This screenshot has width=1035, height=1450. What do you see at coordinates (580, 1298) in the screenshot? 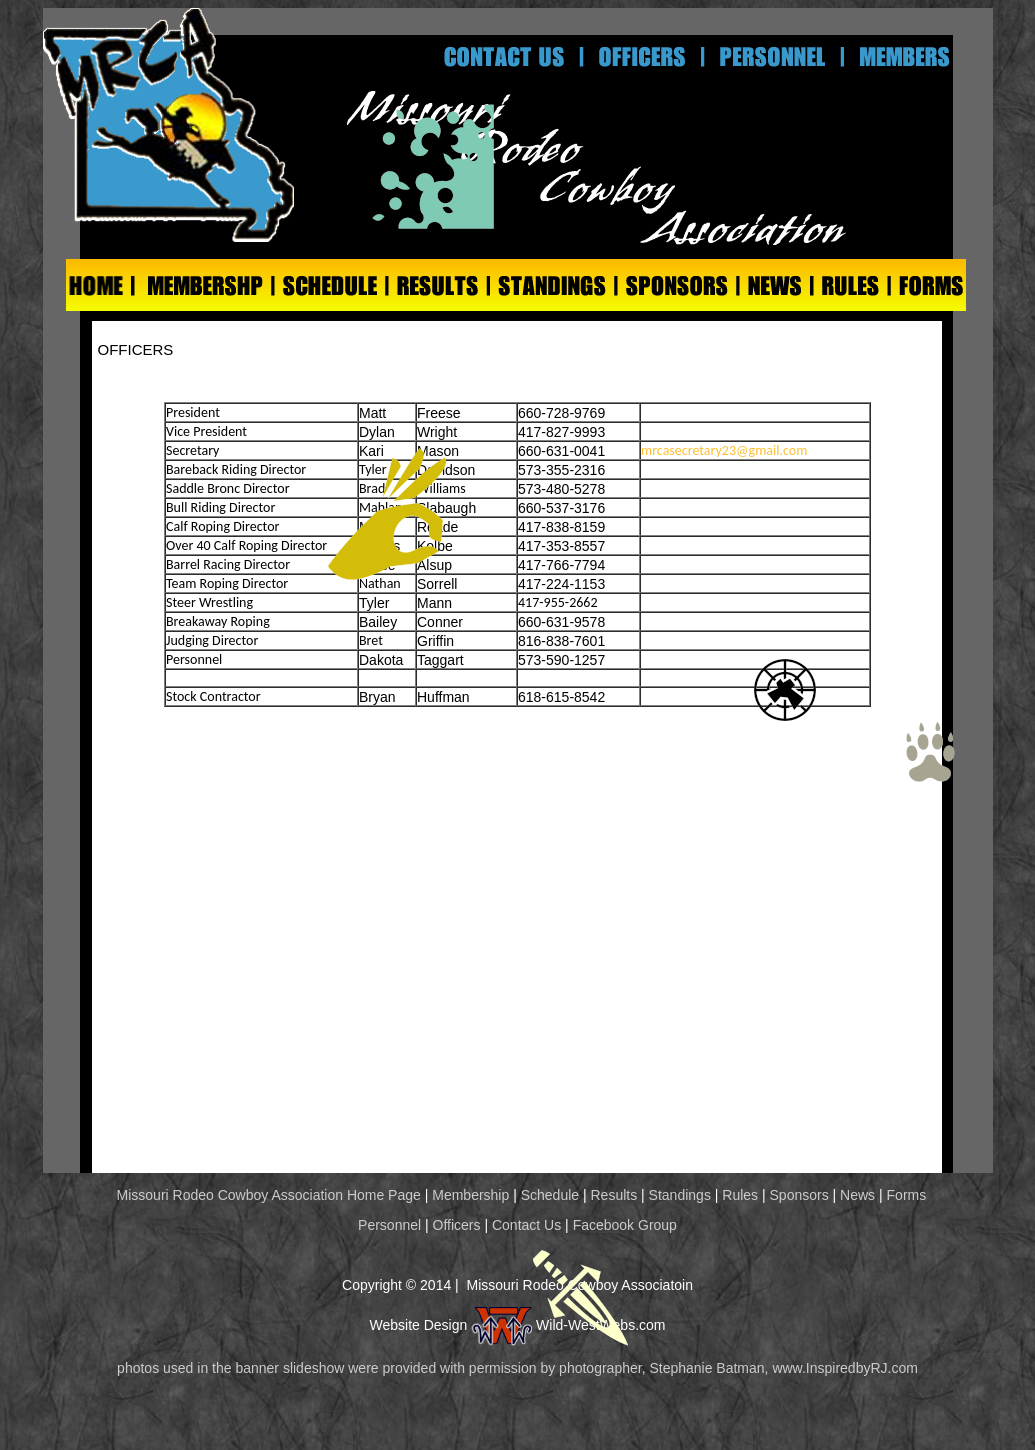
I see `equip a dagger or short blade weapon` at bounding box center [580, 1298].